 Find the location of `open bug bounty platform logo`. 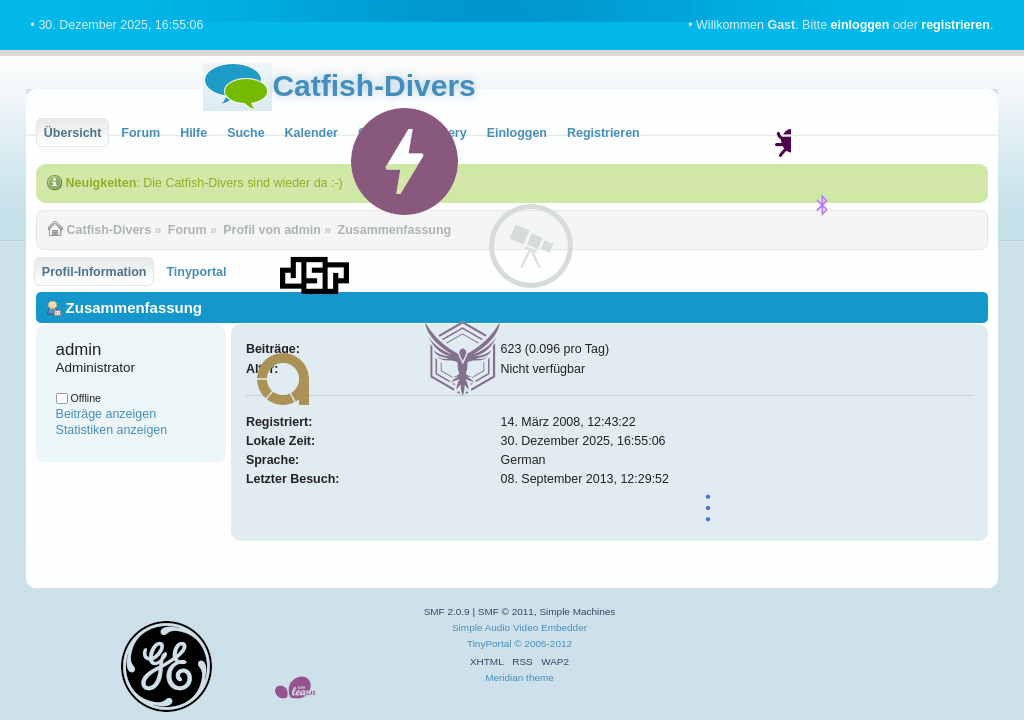

open bug bounty platform logo is located at coordinates (783, 143).